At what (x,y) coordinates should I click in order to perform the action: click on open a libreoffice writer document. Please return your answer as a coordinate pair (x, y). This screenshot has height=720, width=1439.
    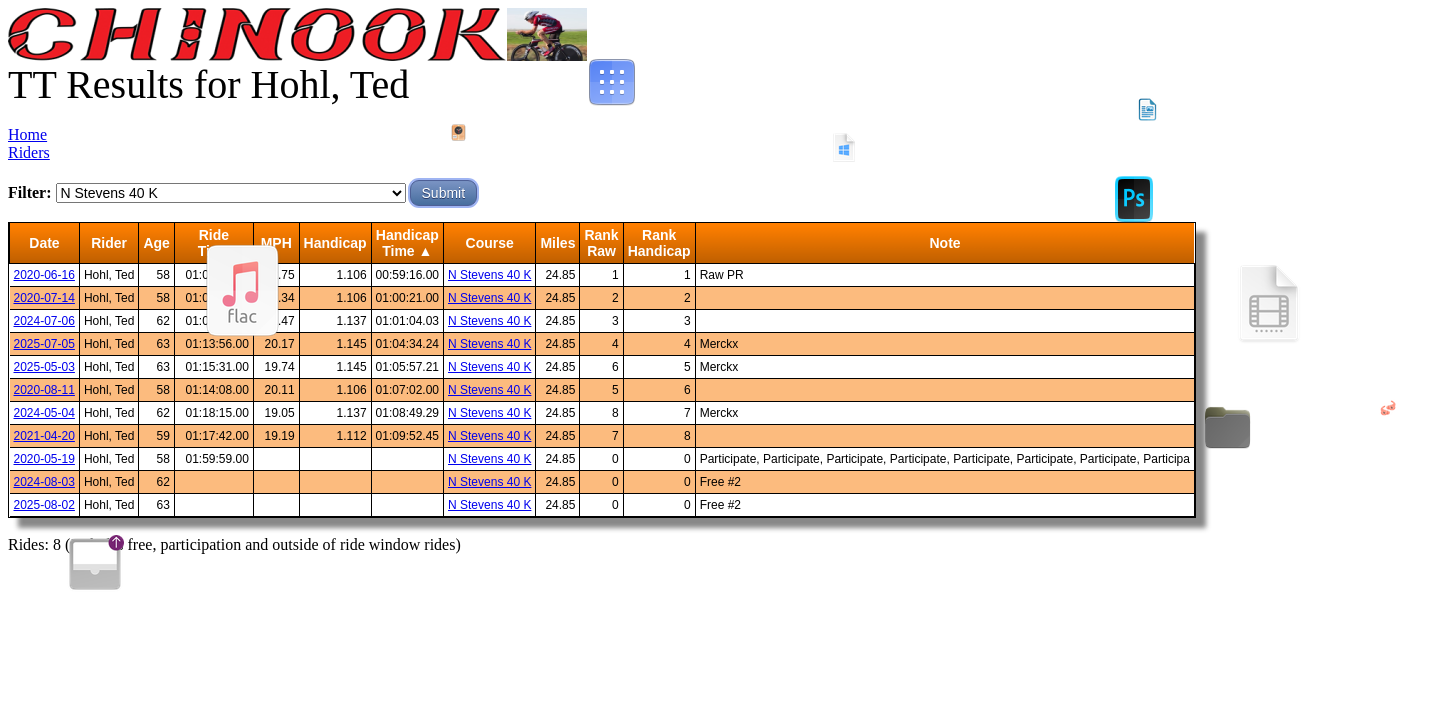
    Looking at the image, I should click on (1147, 109).